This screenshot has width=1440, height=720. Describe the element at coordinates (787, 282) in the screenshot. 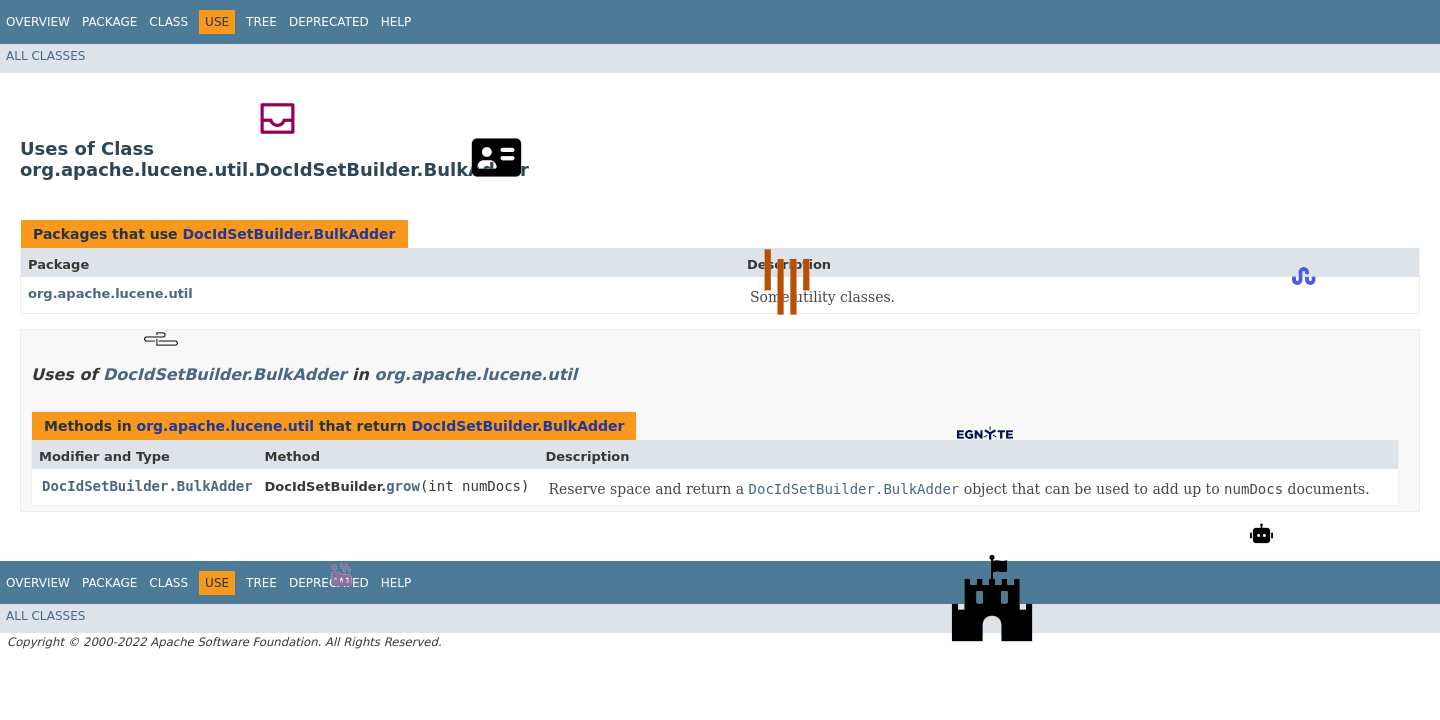

I see `open Gitter chat platform` at that location.